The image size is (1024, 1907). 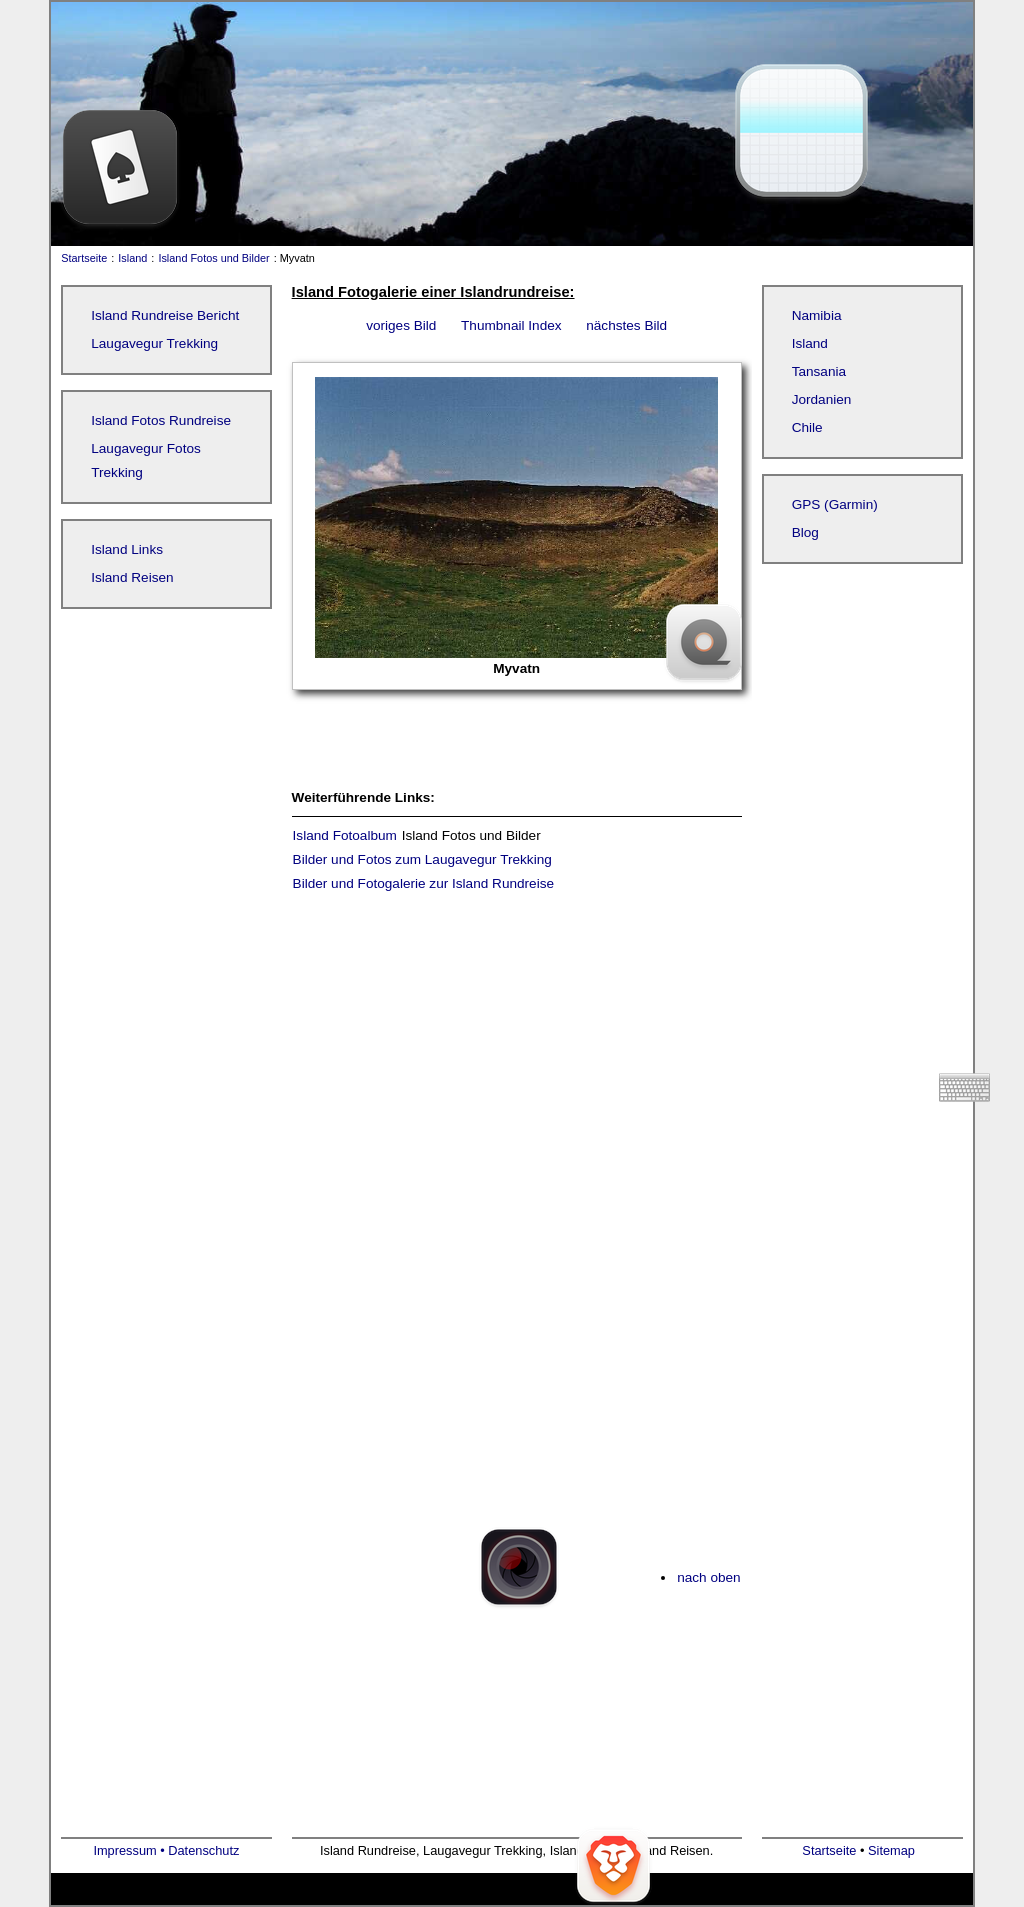 I want to click on open the Brave browser, so click(x=613, y=1865).